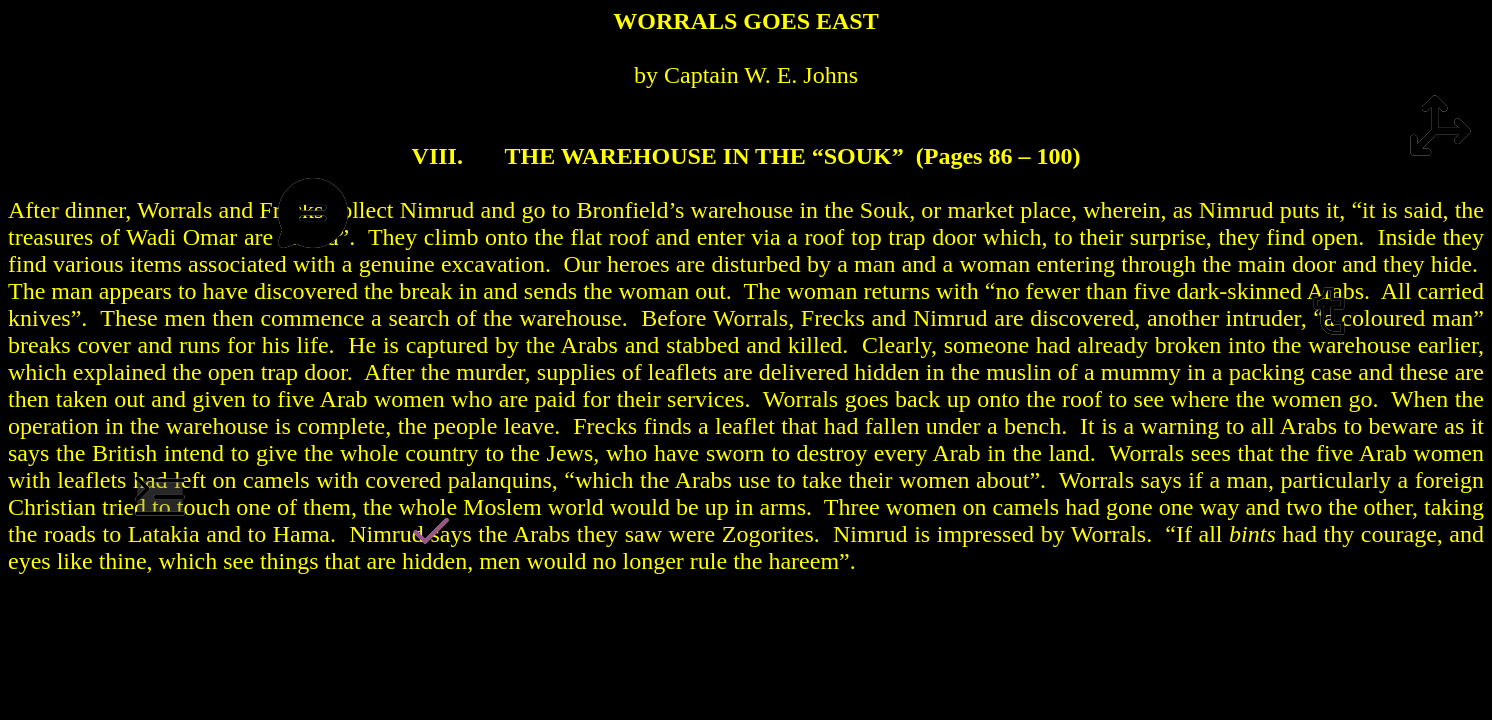  I want to click on open chat or messaging, so click(313, 213).